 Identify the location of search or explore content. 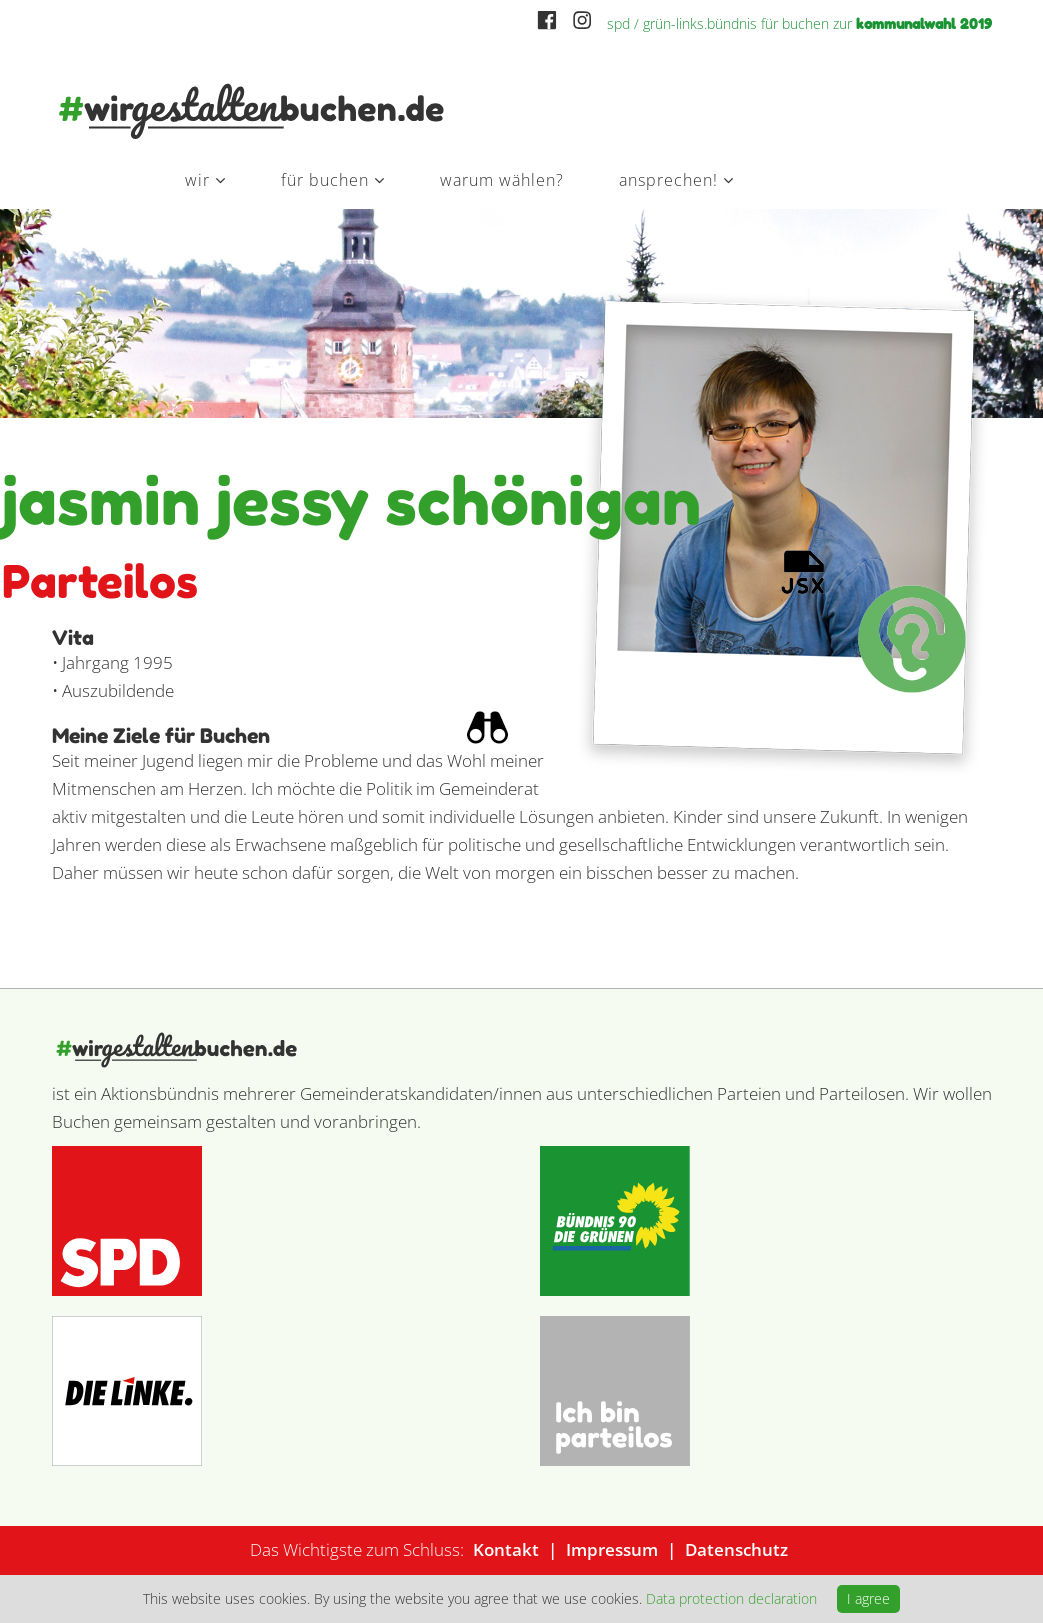
(487, 727).